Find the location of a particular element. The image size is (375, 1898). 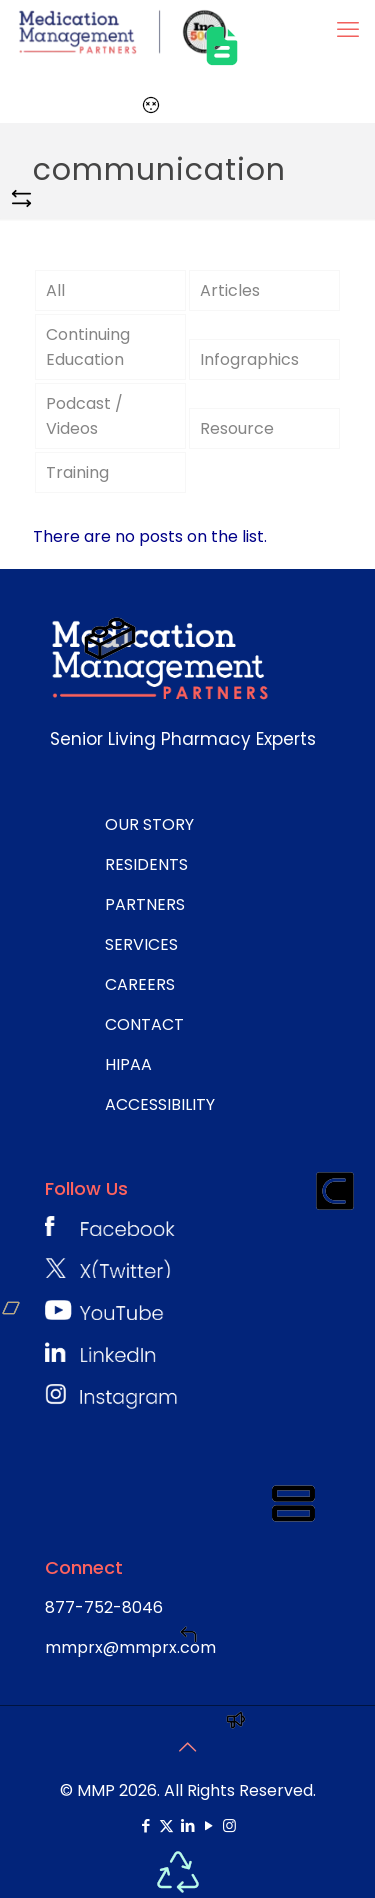

indicates an error or failed state is located at coordinates (151, 105).